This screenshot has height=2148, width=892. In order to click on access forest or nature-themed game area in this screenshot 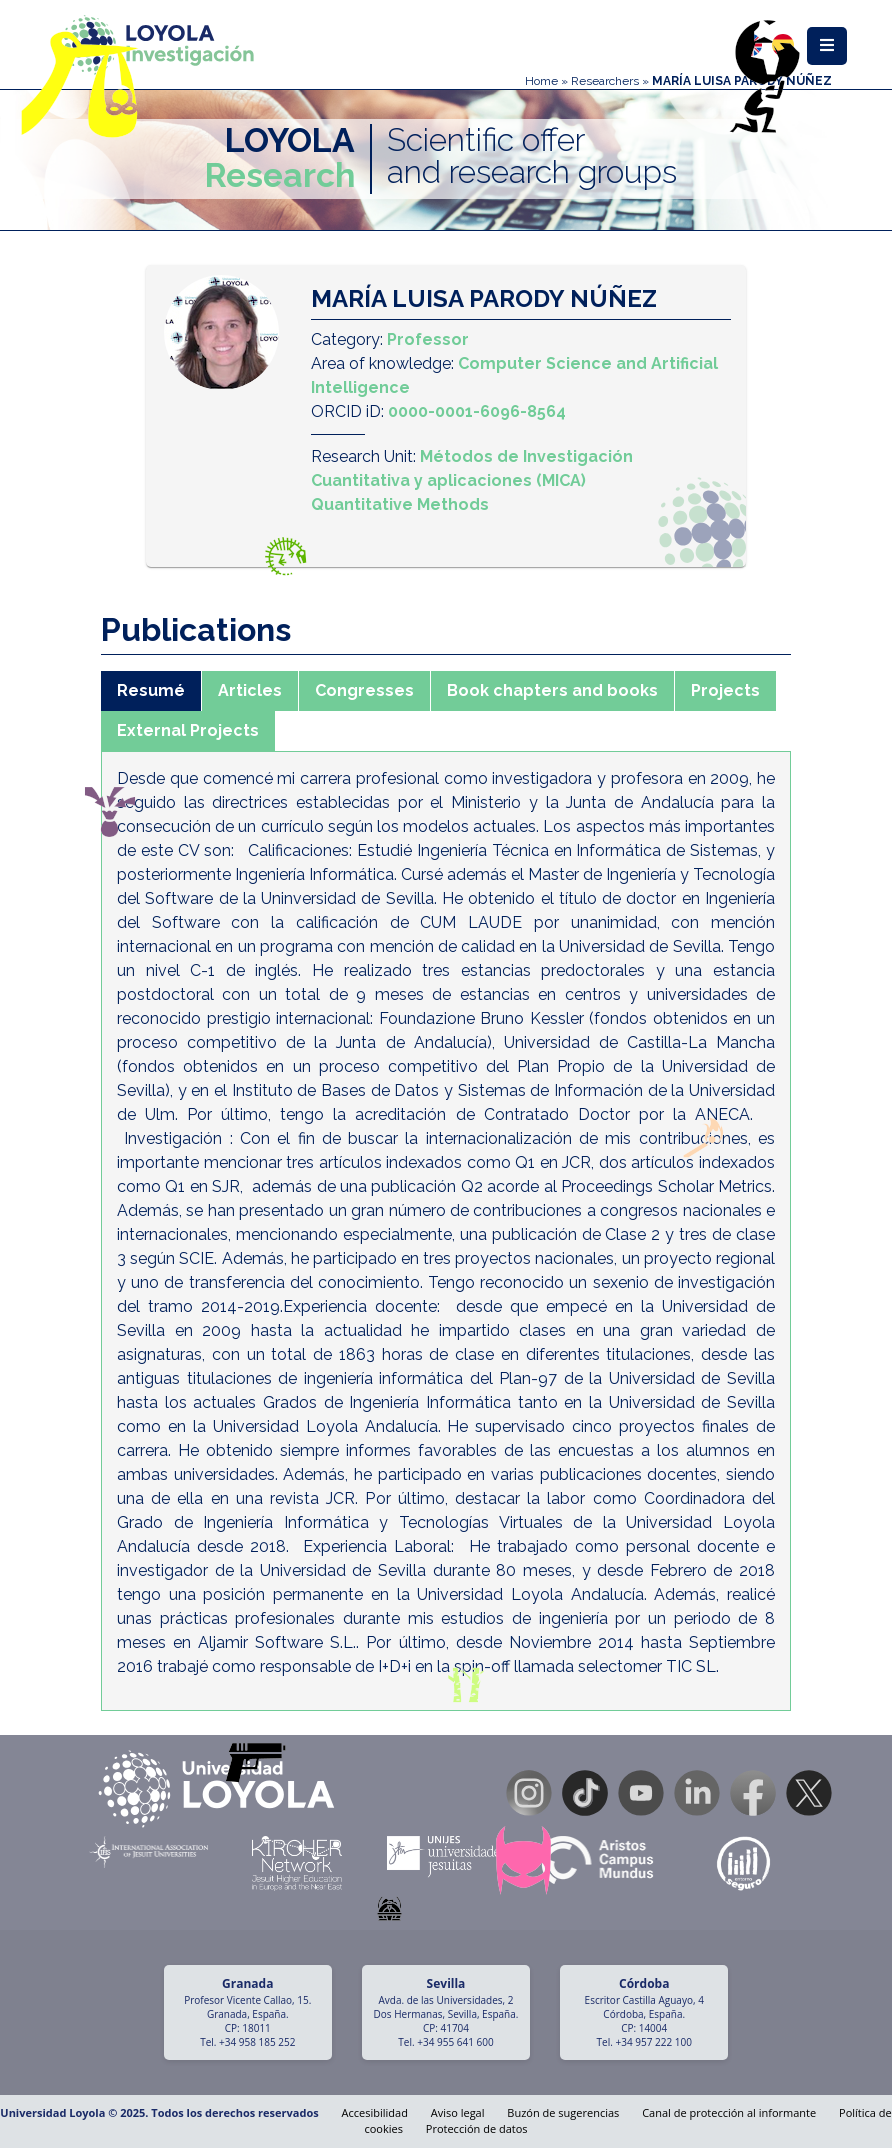, I will do `click(466, 1685)`.